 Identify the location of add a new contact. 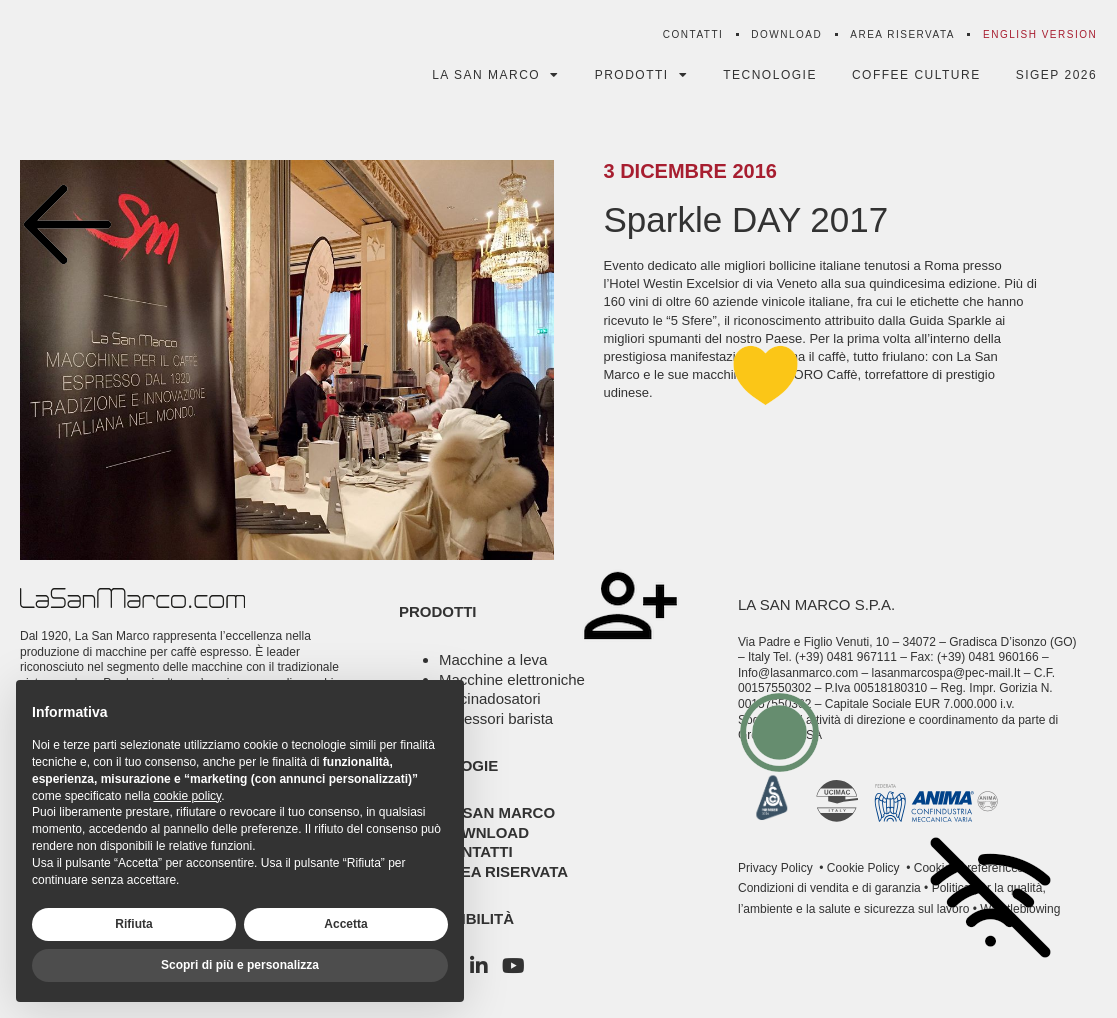
(630, 605).